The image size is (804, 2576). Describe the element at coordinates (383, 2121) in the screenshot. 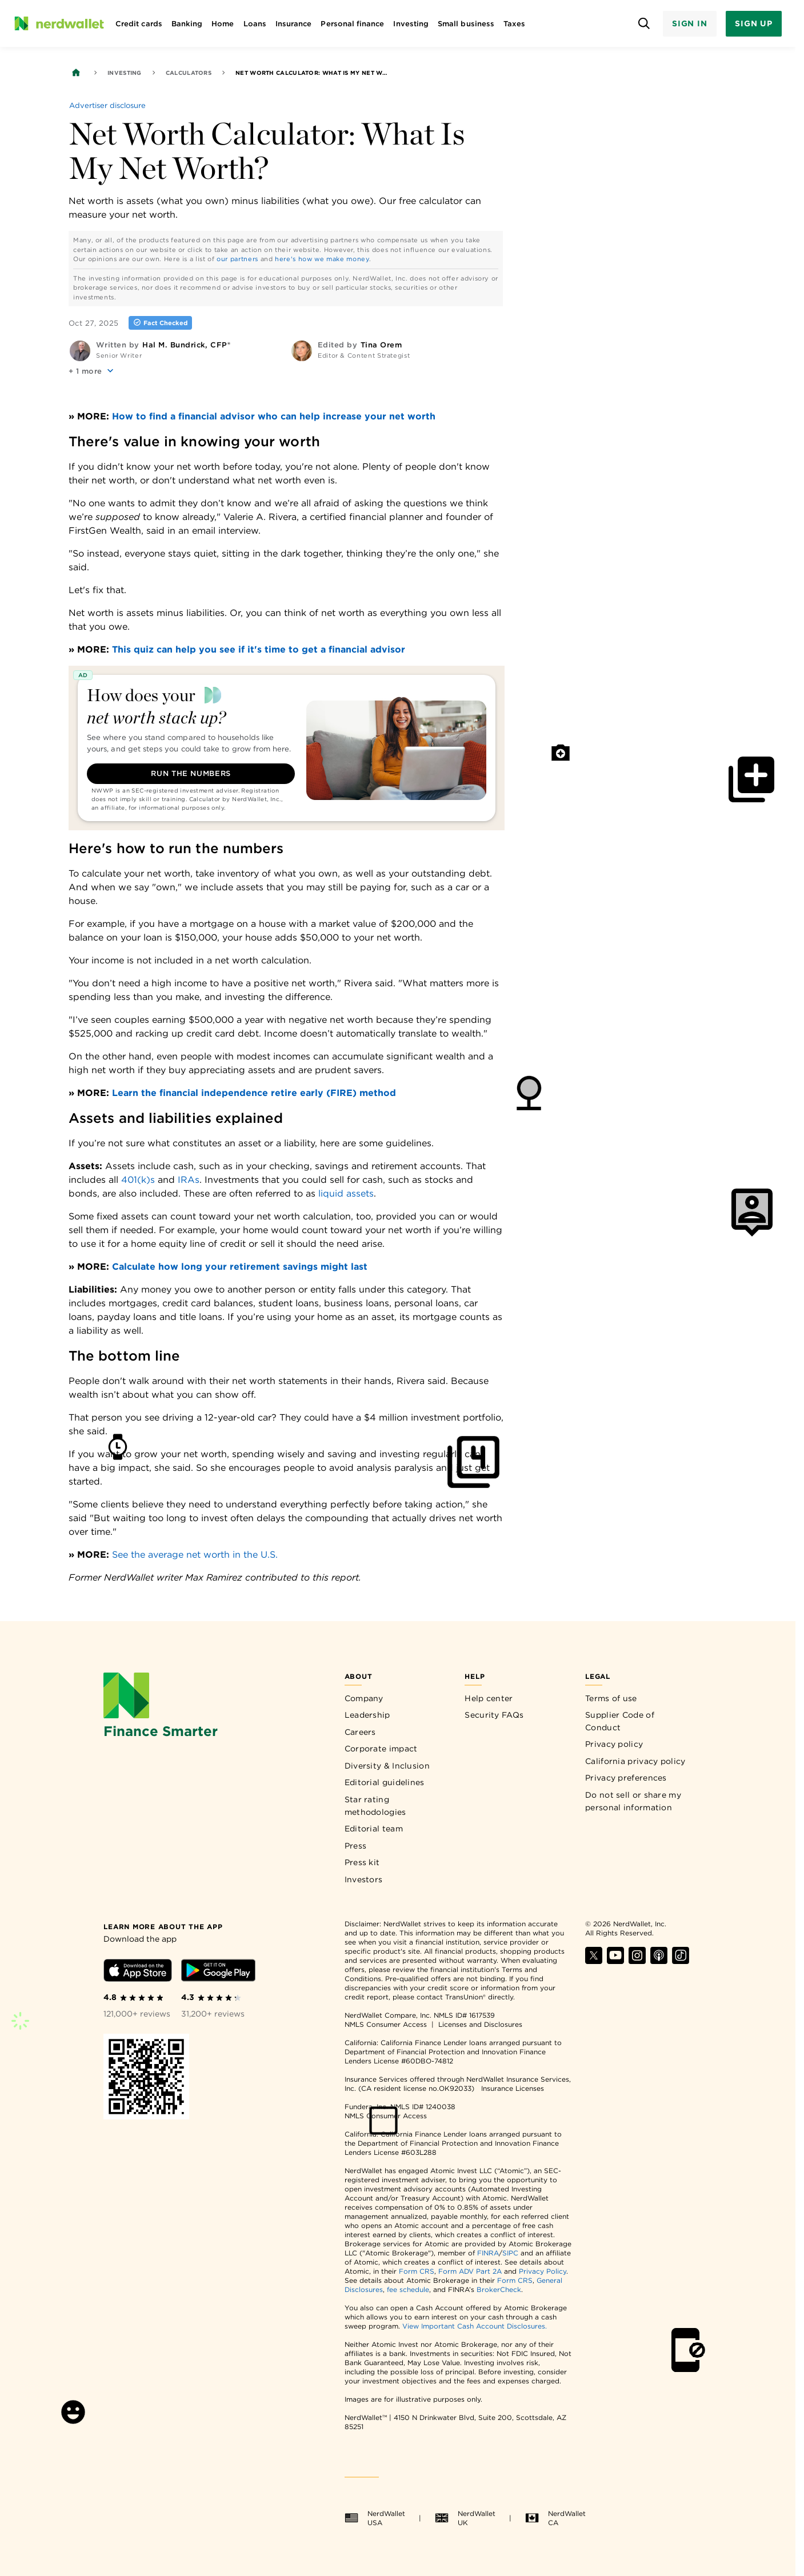

I see `stop media playback` at that location.